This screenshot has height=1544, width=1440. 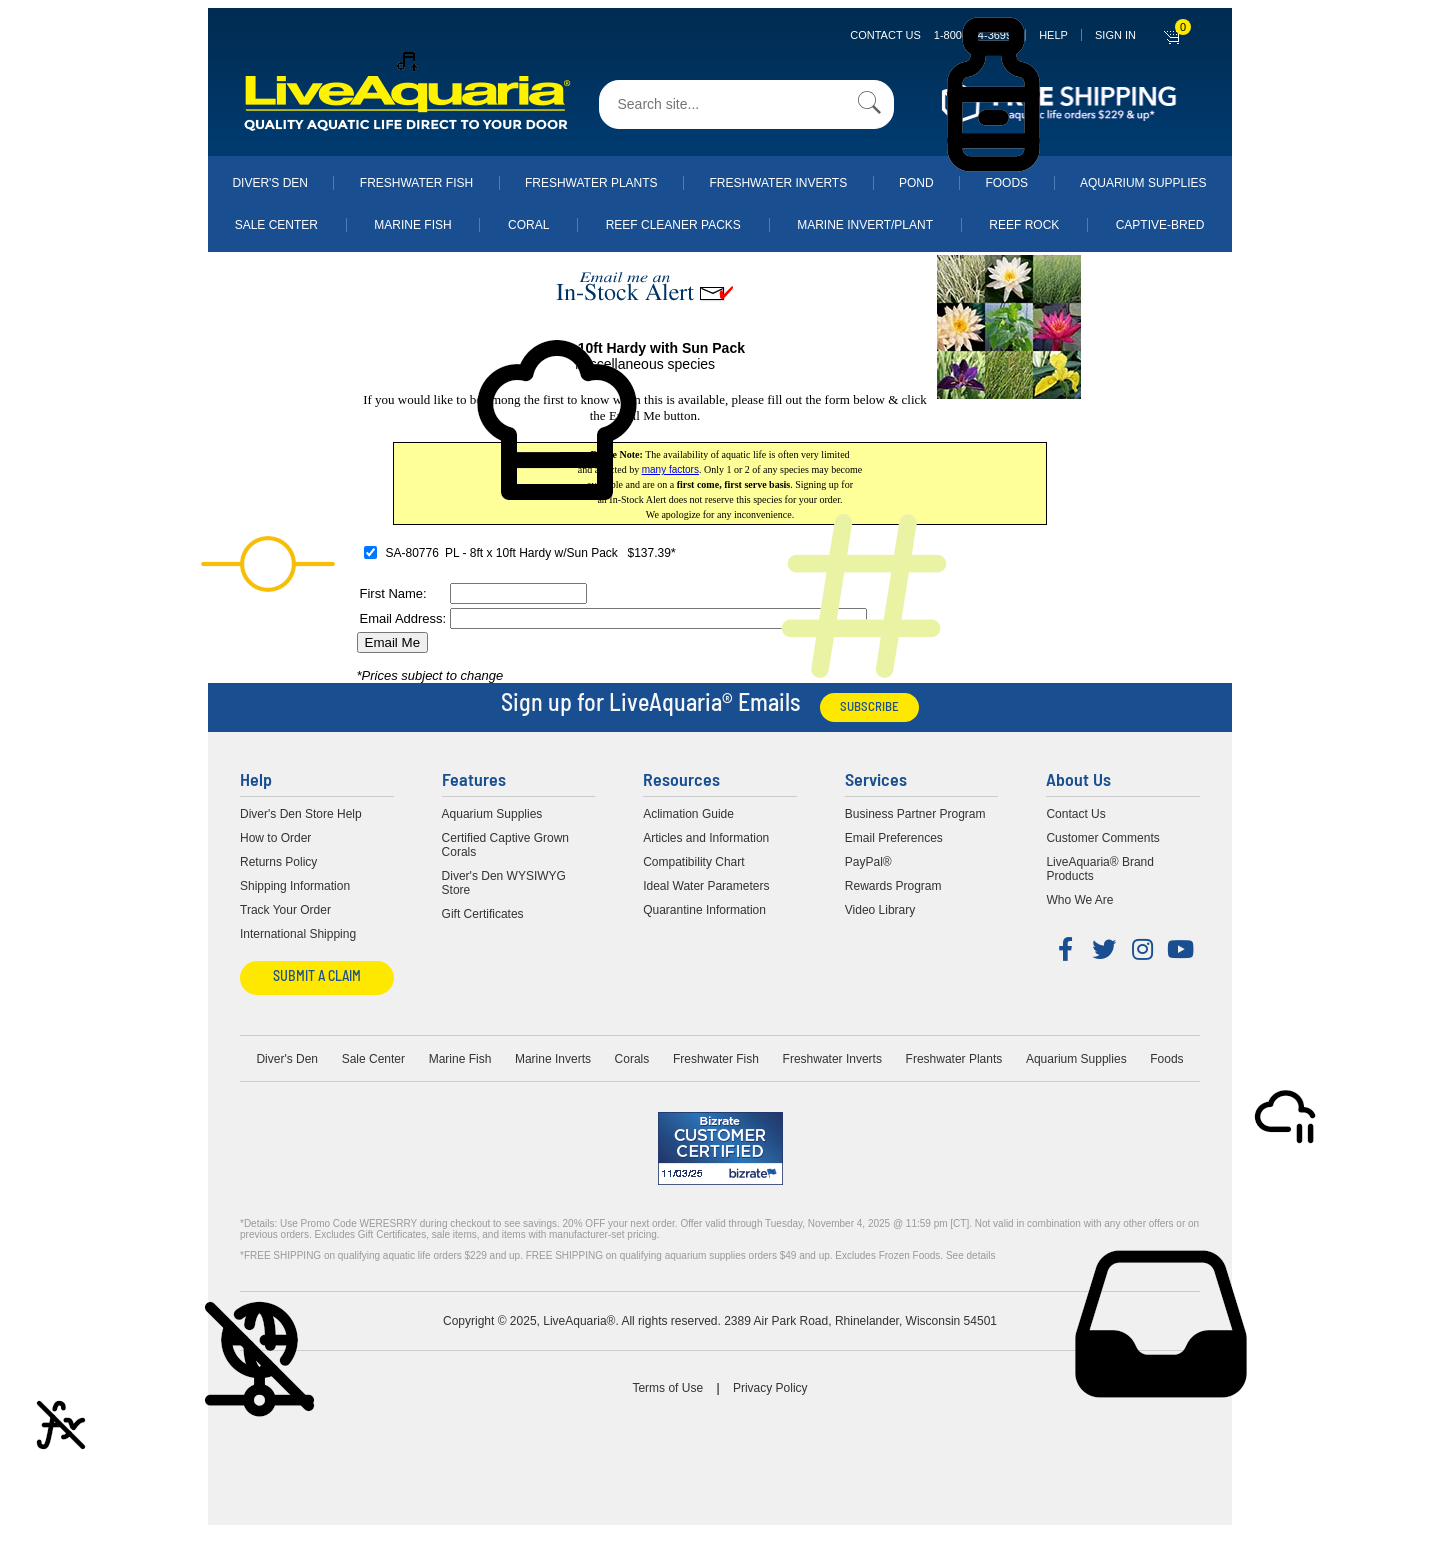 What do you see at coordinates (407, 61) in the screenshot?
I see `increase music volume` at bounding box center [407, 61].